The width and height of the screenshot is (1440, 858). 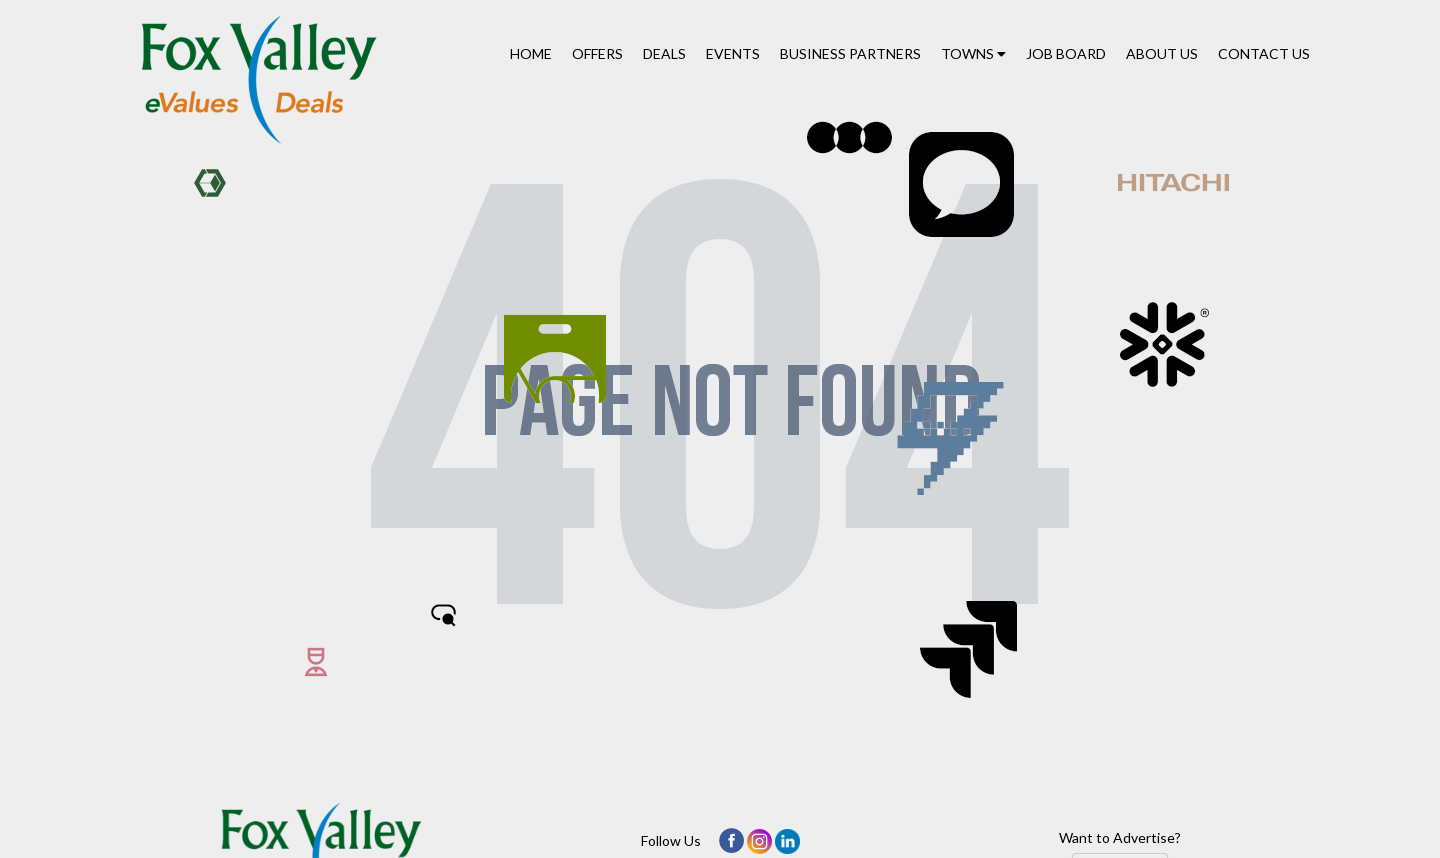 I want to click on open3d library or application, so click(x=210, y=183).